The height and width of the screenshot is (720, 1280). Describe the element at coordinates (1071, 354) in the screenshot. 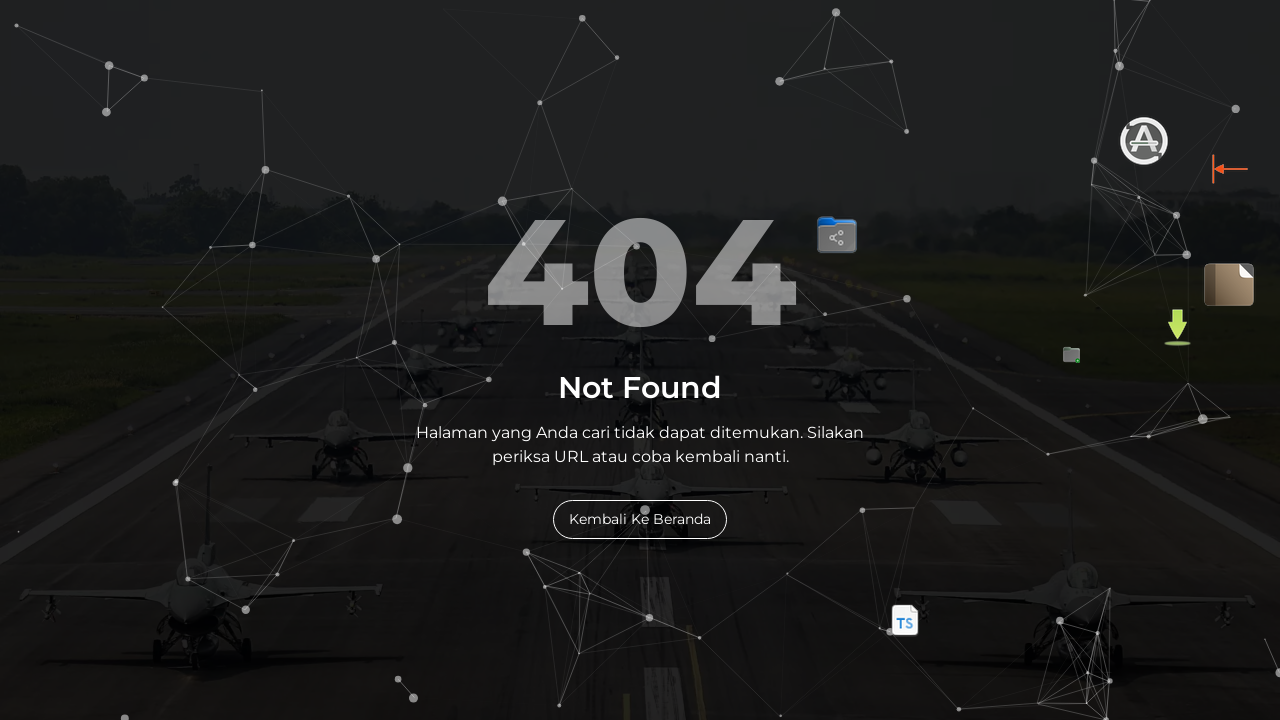

I see `create a new folder` at that location.